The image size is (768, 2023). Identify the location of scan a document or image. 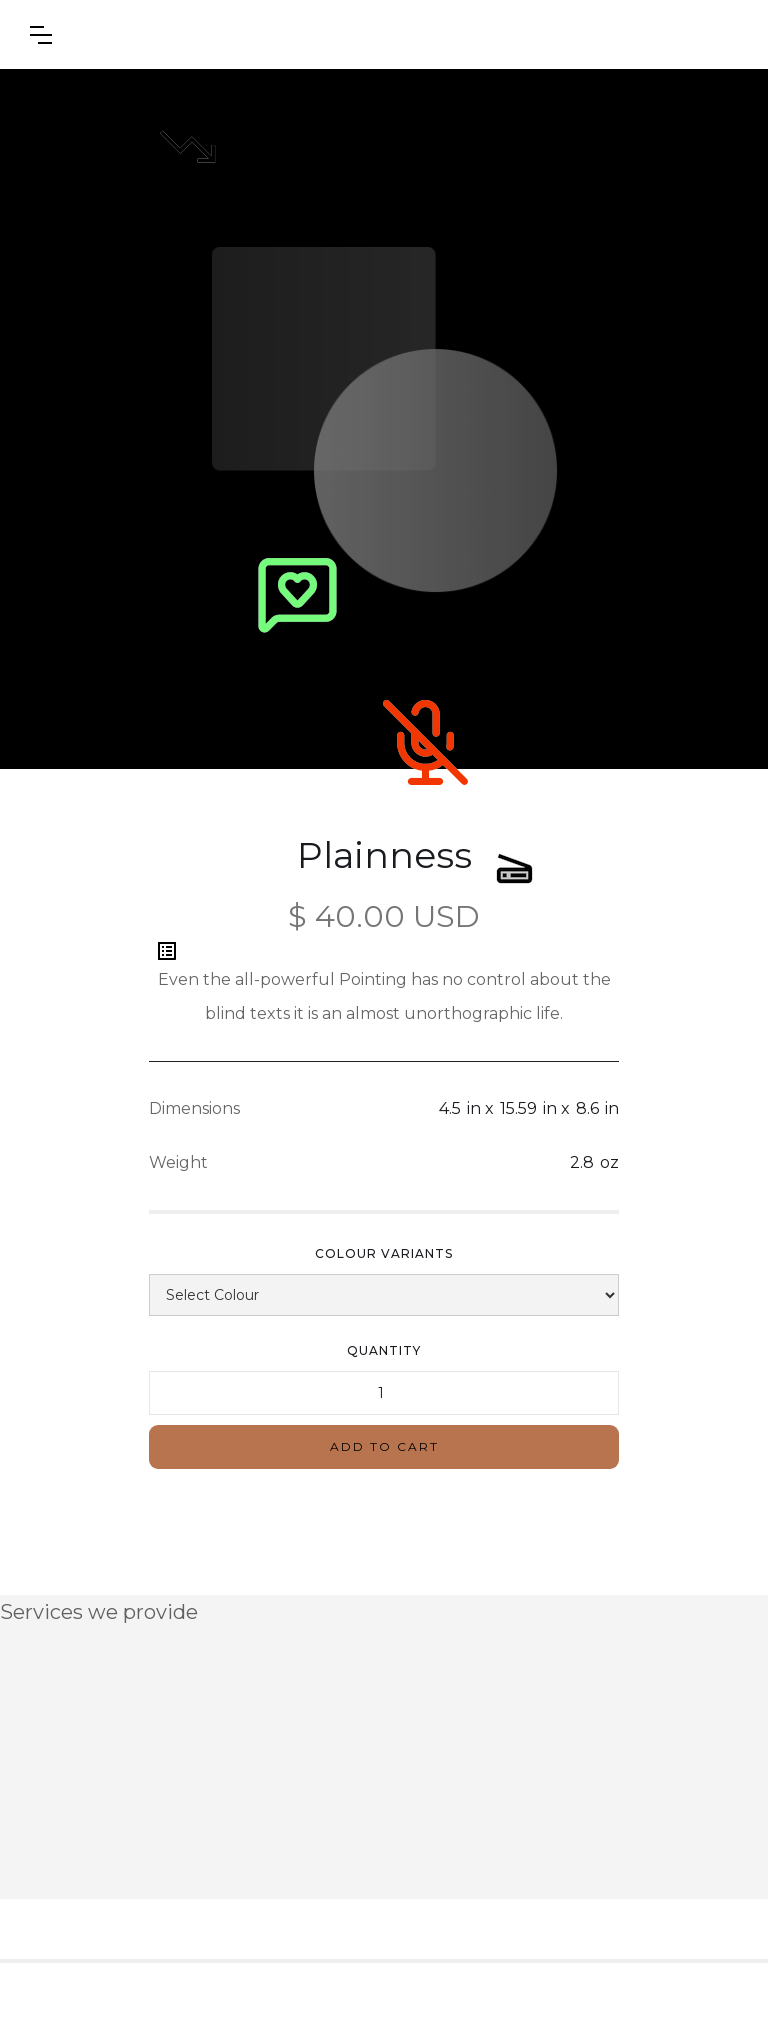
(514, 867).